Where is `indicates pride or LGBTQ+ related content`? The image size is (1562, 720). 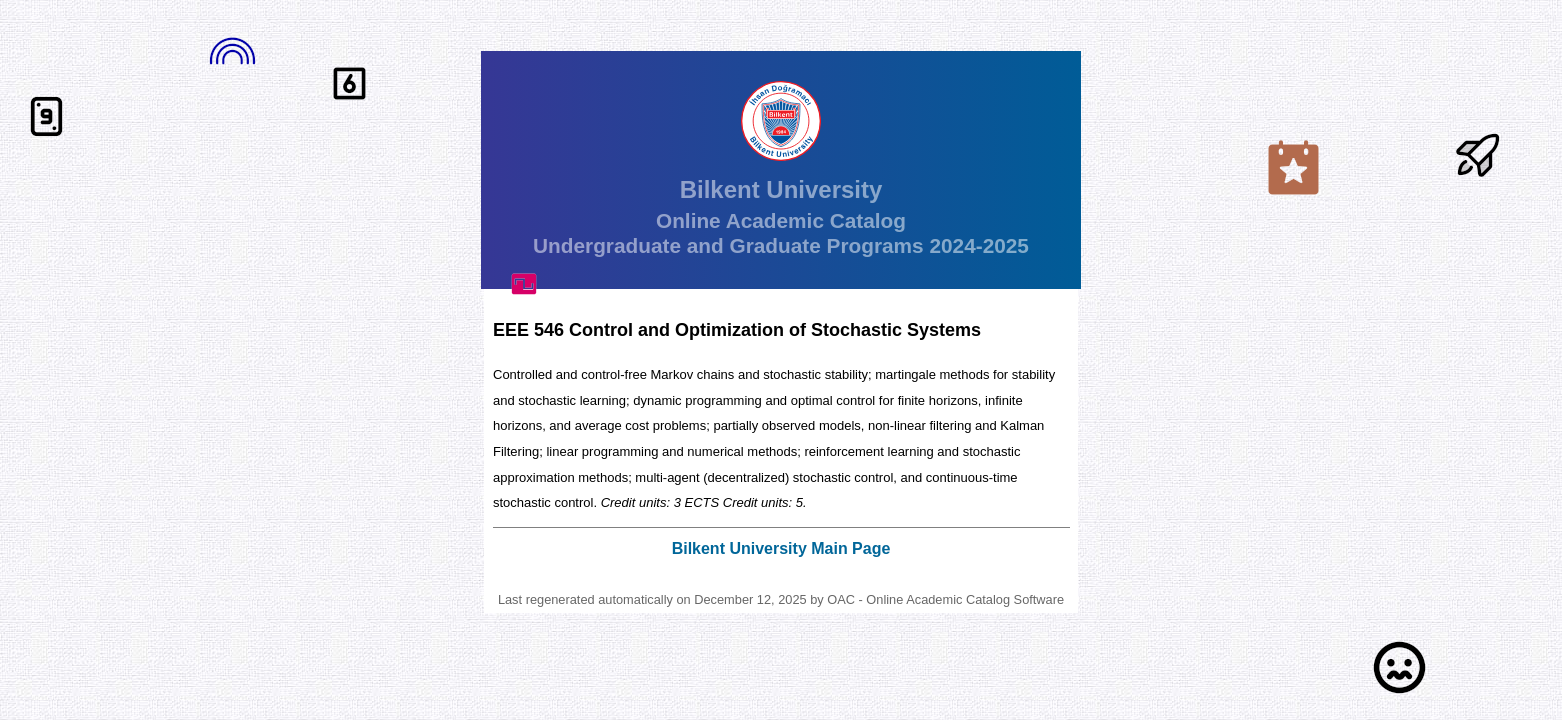
indicates pride or LGBTQ+ related content is located at coordinates (232, 52).